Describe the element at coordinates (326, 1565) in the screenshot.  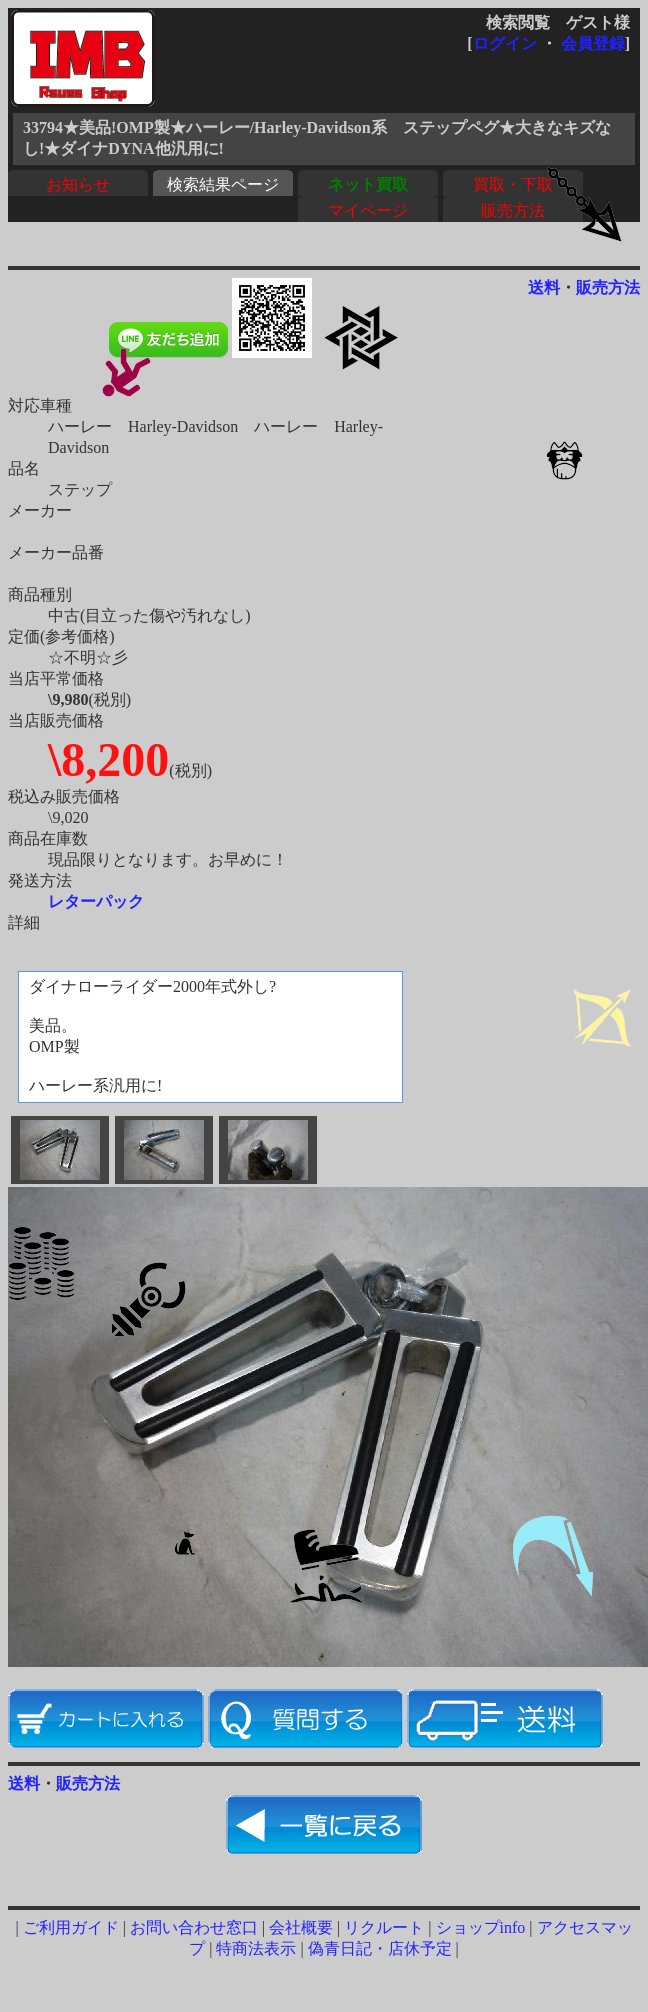
I see `hazard warning indicating slippery surface` at that location.